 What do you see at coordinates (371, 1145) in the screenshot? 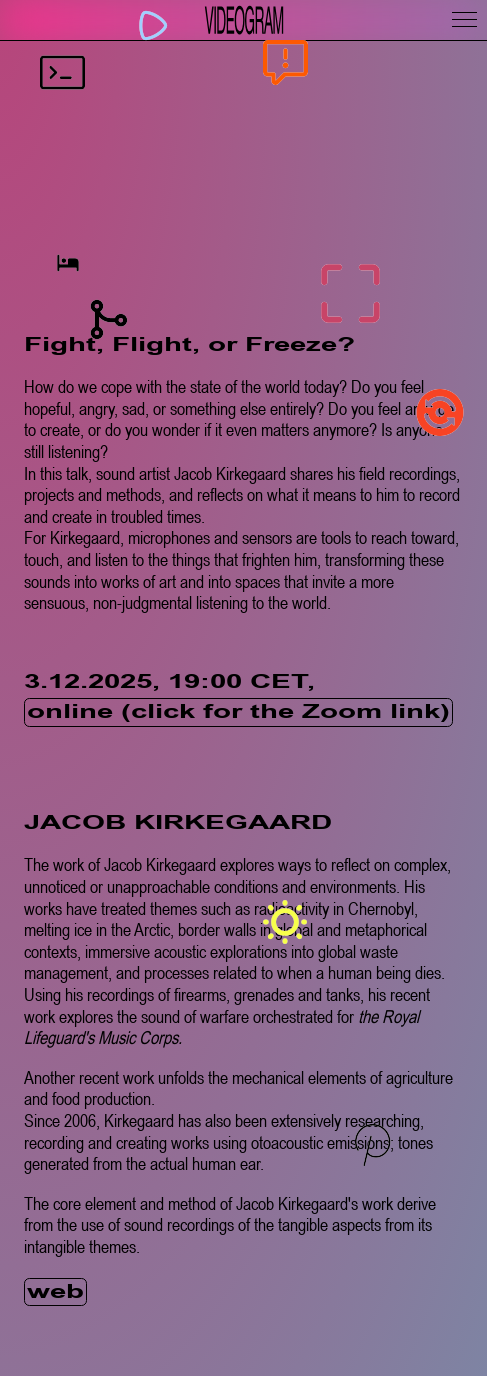
I see `open Pinterest app` at bounding box center [371, 1145].